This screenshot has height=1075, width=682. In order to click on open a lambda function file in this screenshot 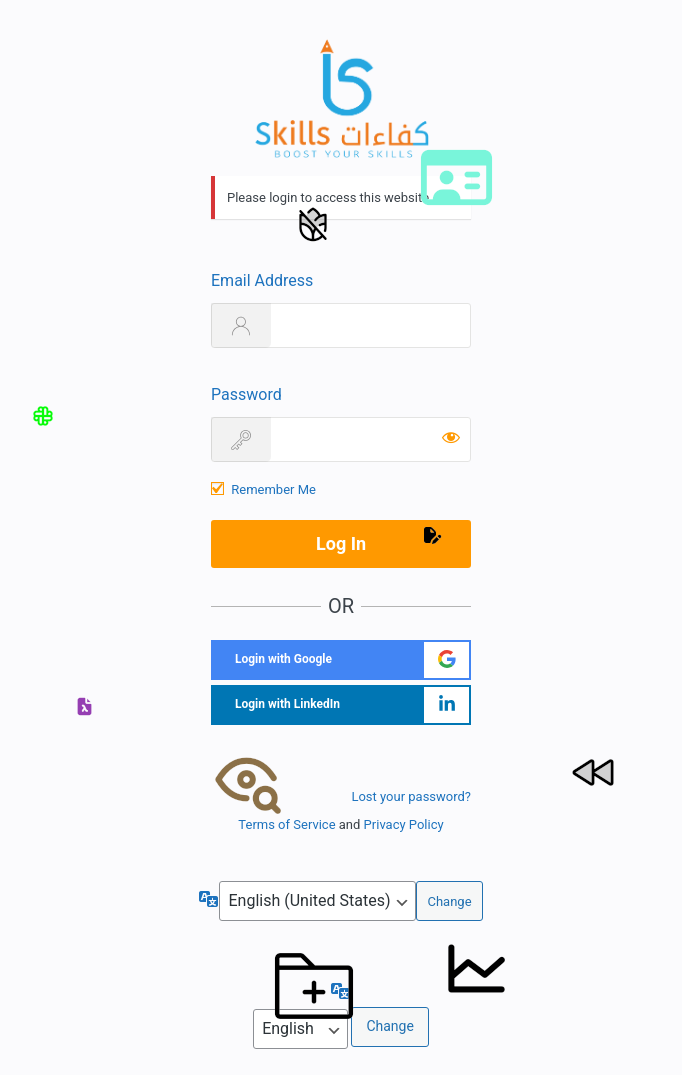, I will do `click(84, 706)`.